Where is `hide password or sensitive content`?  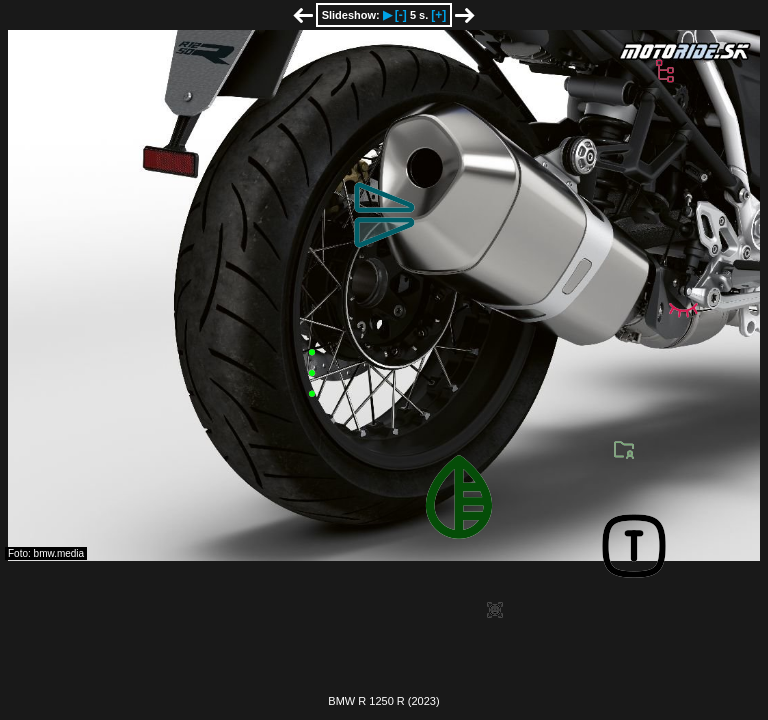 hide password or sensitive content is located at coordinates (683, 307).